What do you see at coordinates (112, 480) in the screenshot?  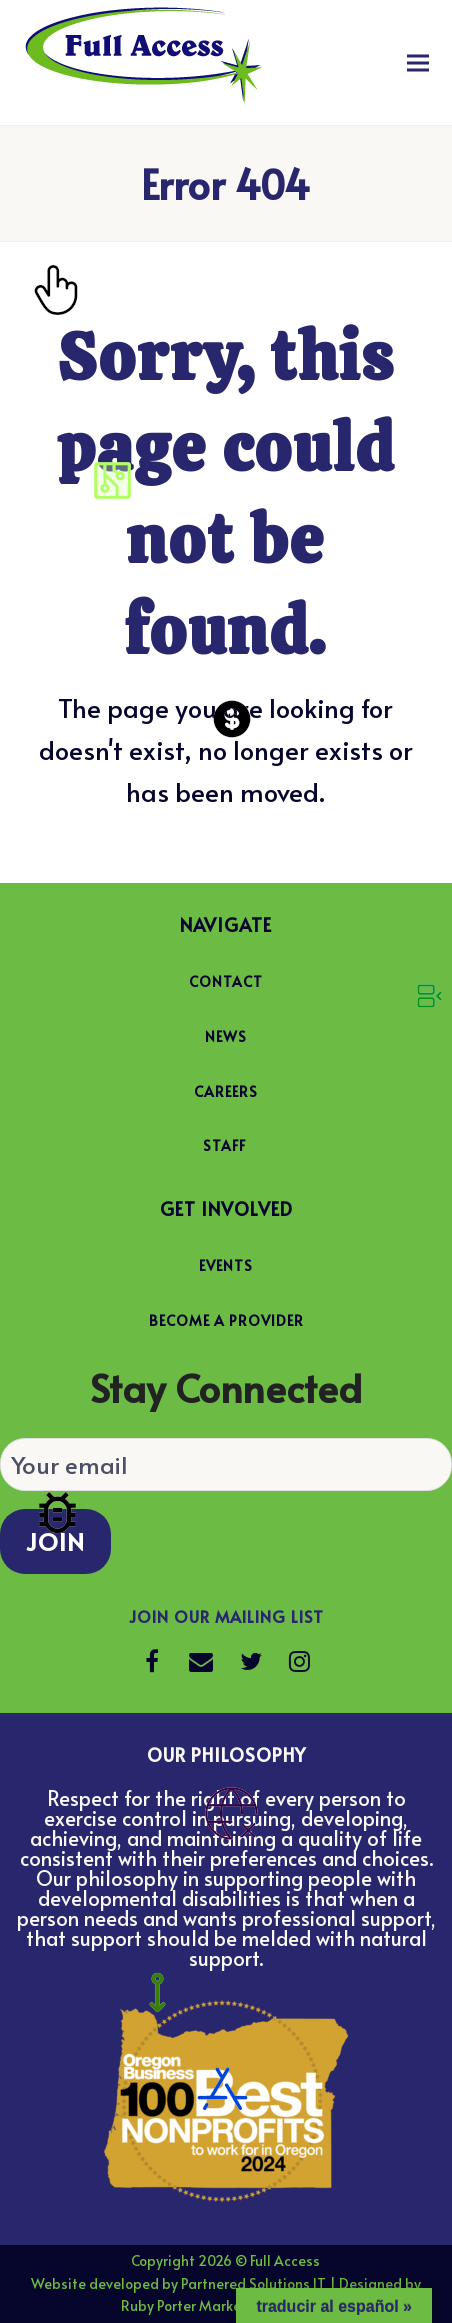 I see `access hardware or circuit settings` at bounding box center [112, 480].